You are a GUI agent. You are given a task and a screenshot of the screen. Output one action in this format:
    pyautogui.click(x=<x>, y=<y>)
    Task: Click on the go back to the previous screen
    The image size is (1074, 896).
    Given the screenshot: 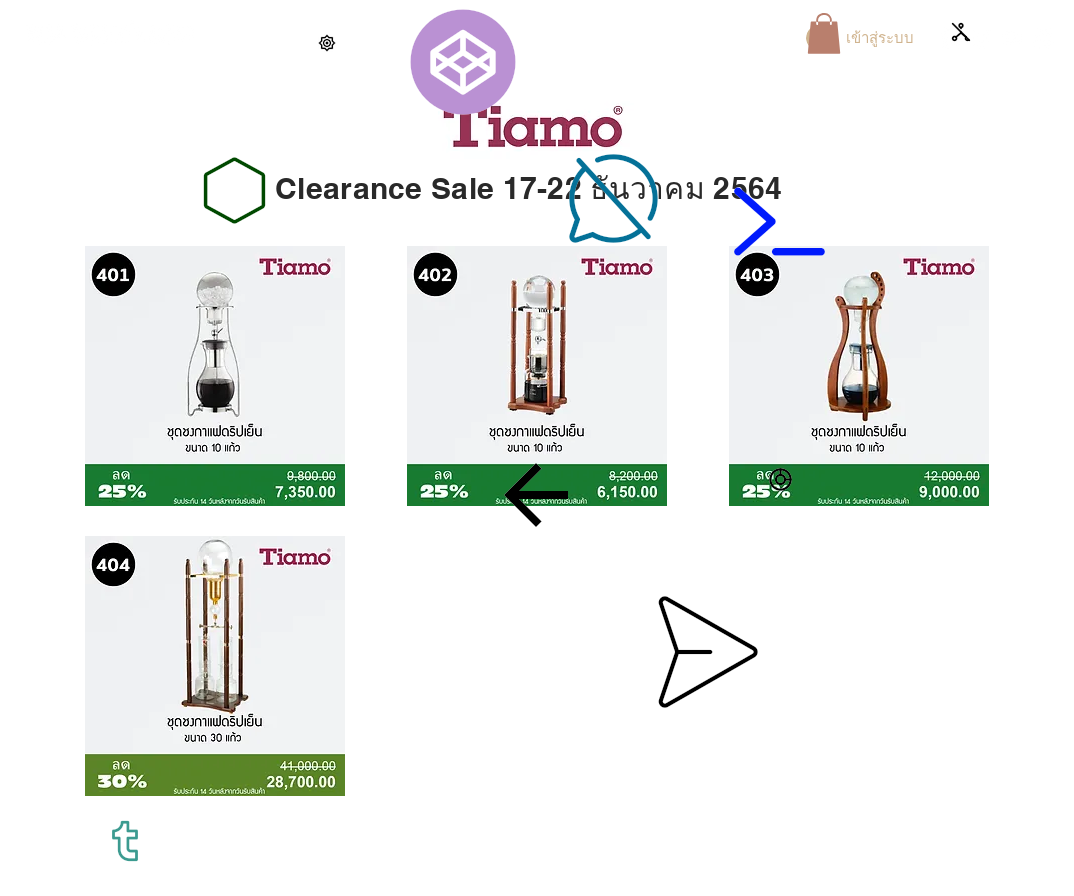 What is the action you would take?
    pyautogui.click(x=536, y=495)
    